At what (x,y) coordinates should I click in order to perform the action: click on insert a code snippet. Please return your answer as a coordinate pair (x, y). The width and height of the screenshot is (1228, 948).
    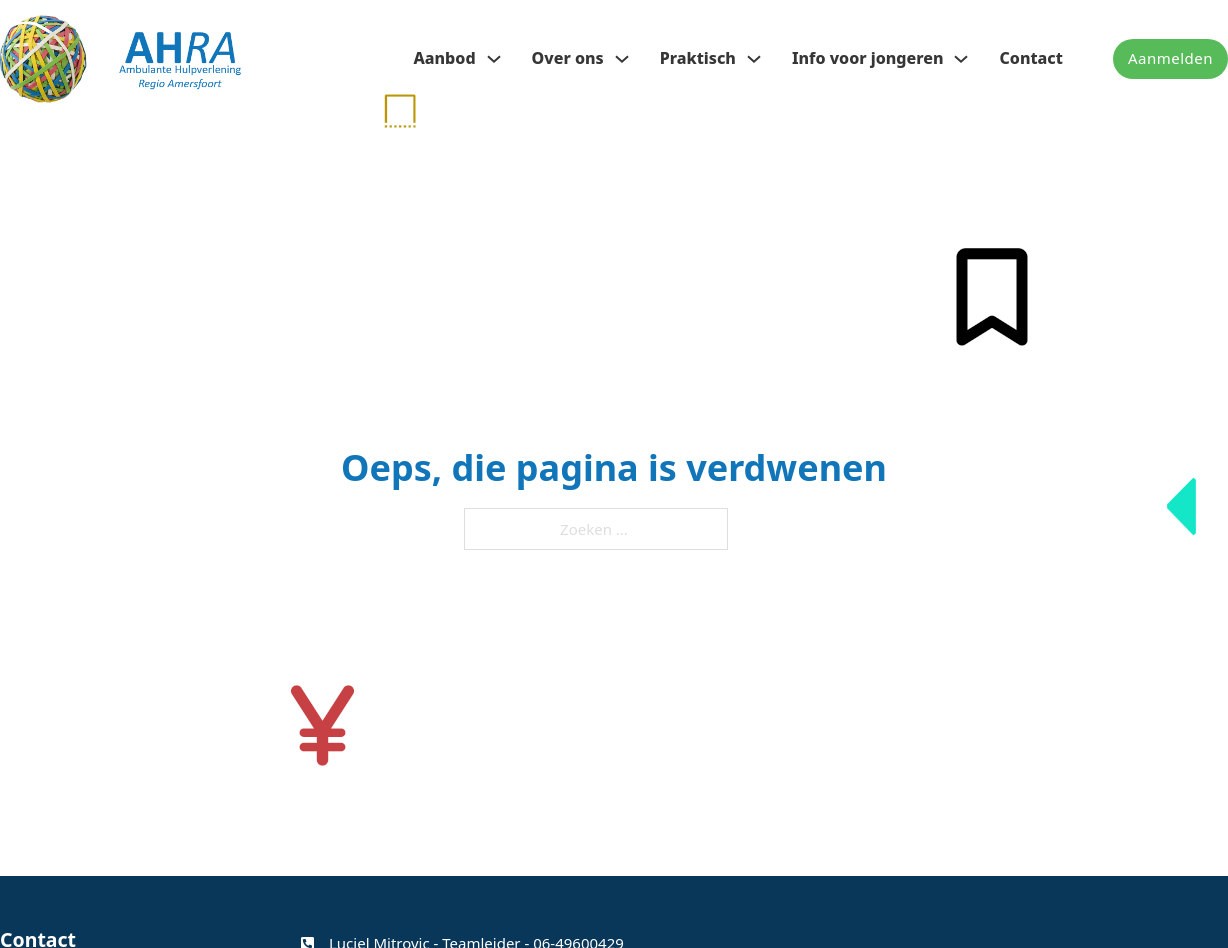
    Looking at the image, I should click on (399, 111).